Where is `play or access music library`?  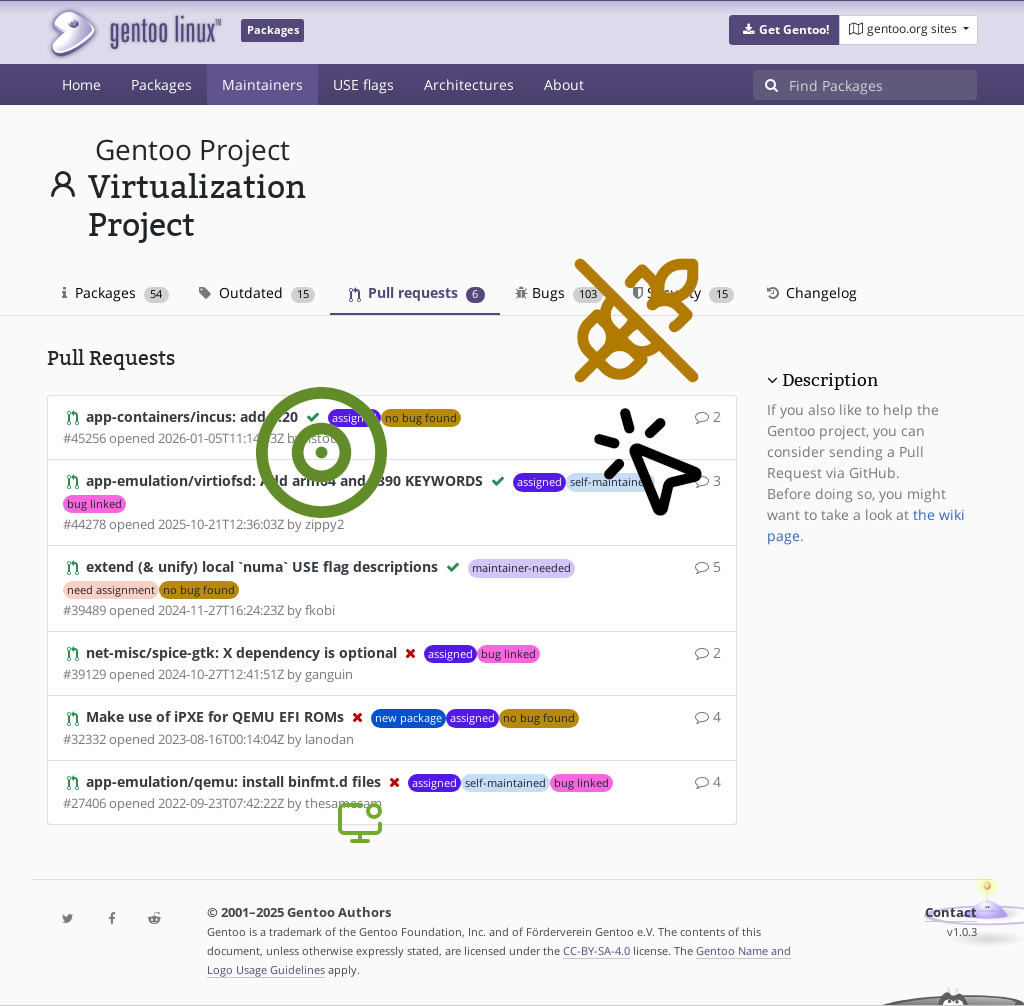
play or access music library is located at coordinates (321, 452).